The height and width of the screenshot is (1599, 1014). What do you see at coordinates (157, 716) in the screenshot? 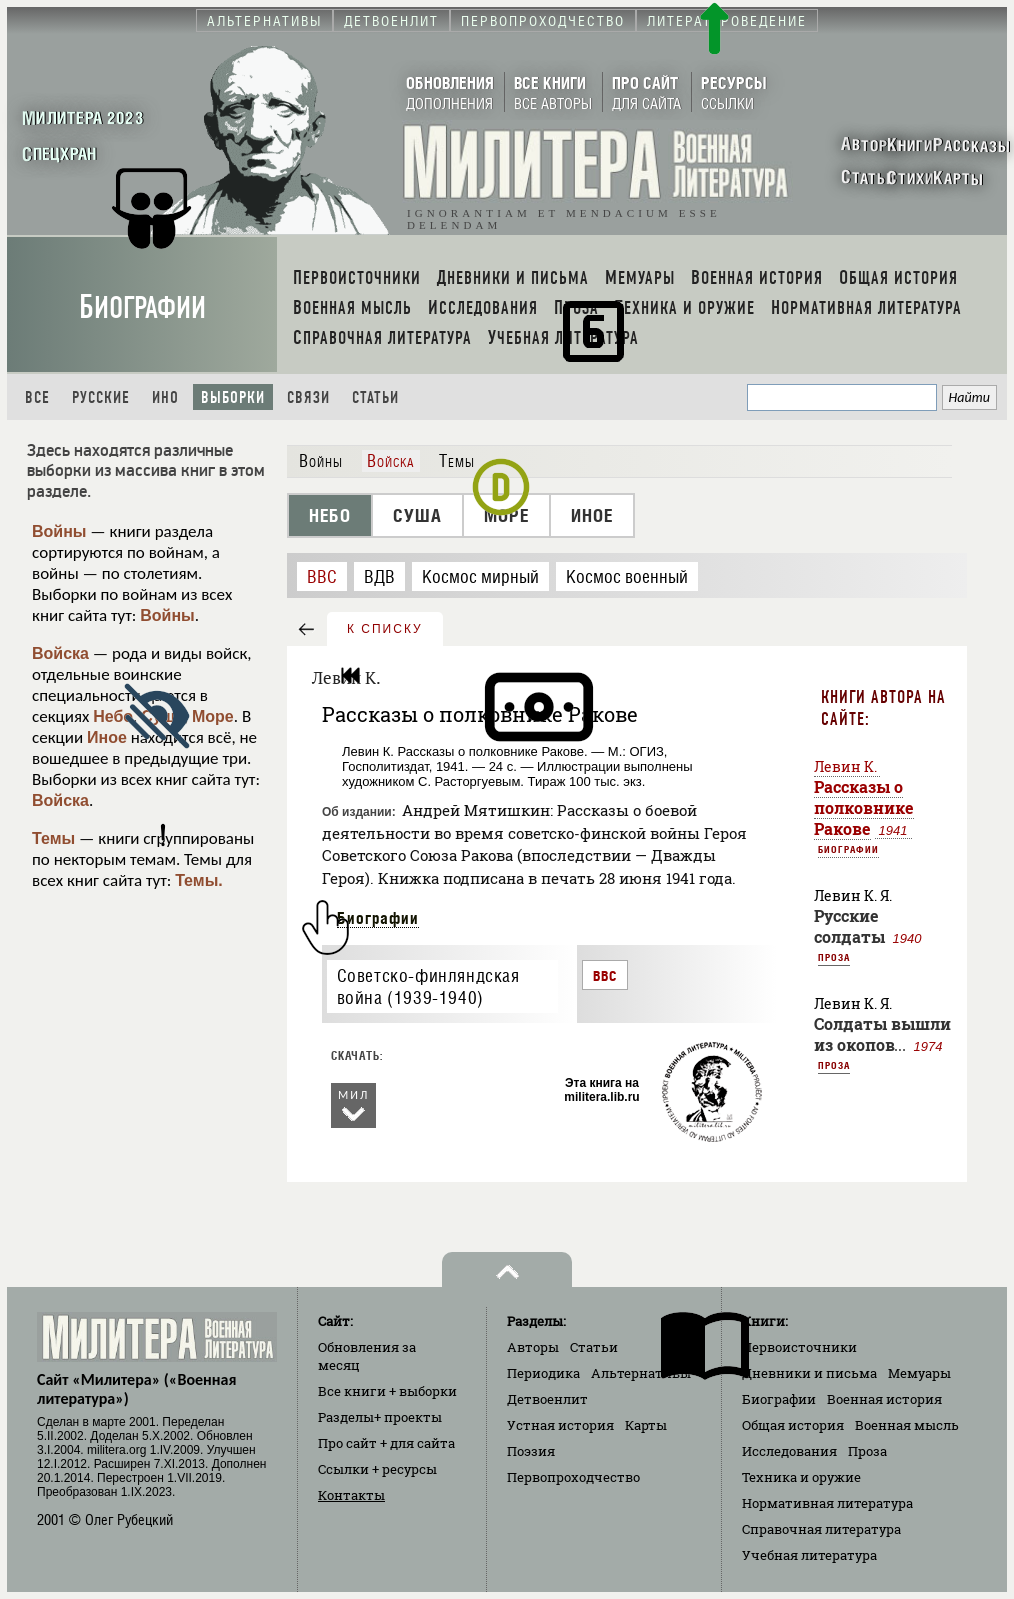
I see `indicates low vision or visual impairment accessibility mode` at bounding box center [157, 716].